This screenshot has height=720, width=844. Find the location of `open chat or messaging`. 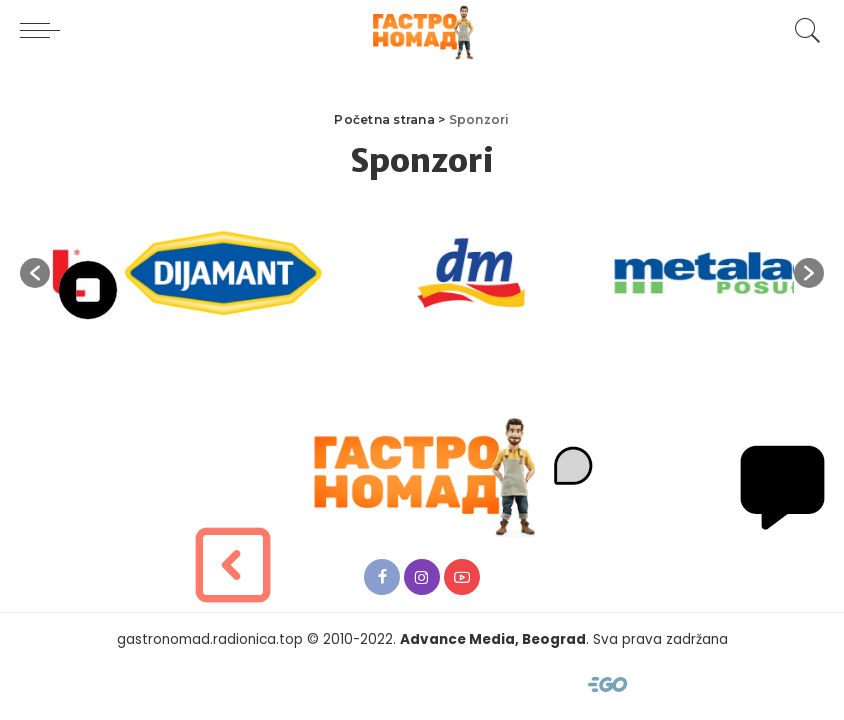

open chat or messaging is located at coordinates (782, 482).